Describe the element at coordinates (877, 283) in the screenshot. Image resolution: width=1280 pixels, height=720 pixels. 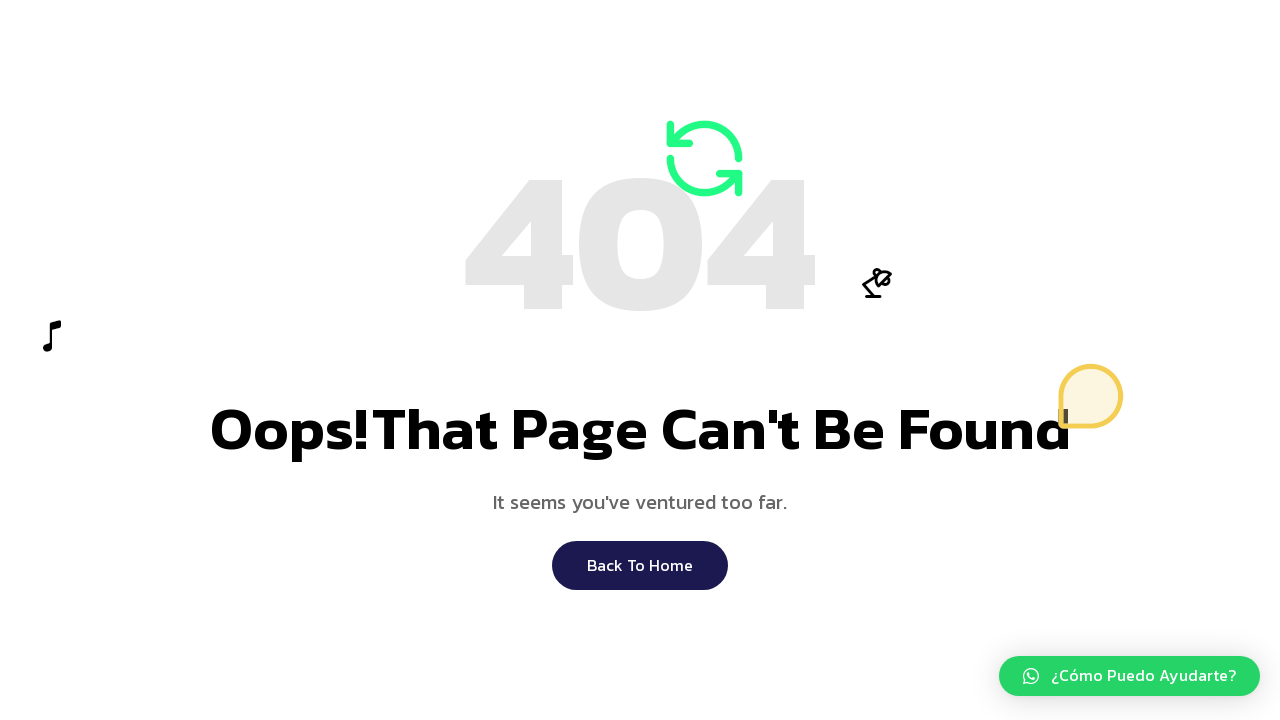
I see `toggle desk lamp or reading light` at that location.